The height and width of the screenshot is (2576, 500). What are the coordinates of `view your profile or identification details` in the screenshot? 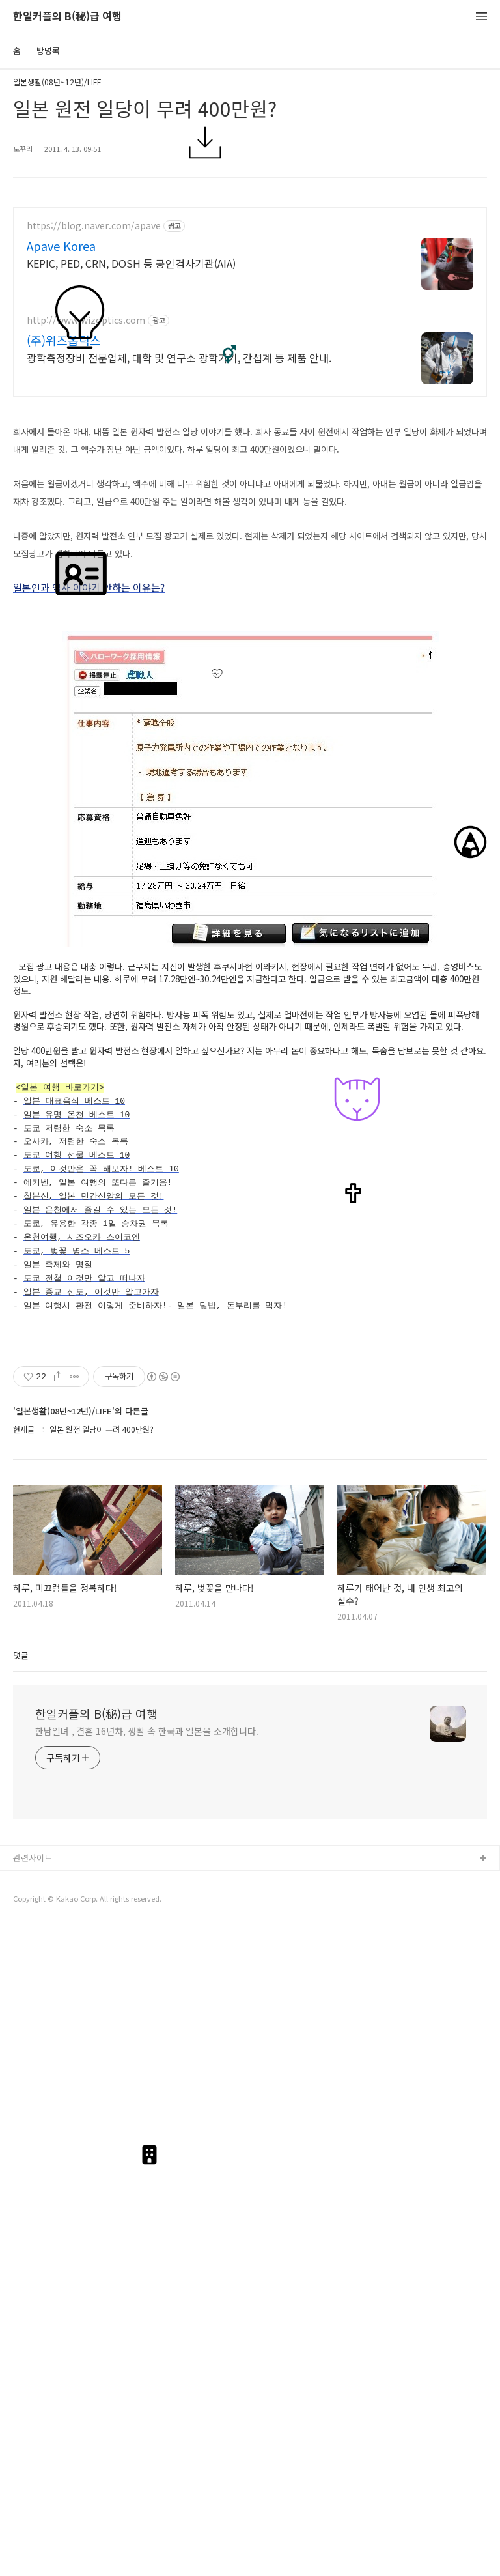 It's located at (81, 573).